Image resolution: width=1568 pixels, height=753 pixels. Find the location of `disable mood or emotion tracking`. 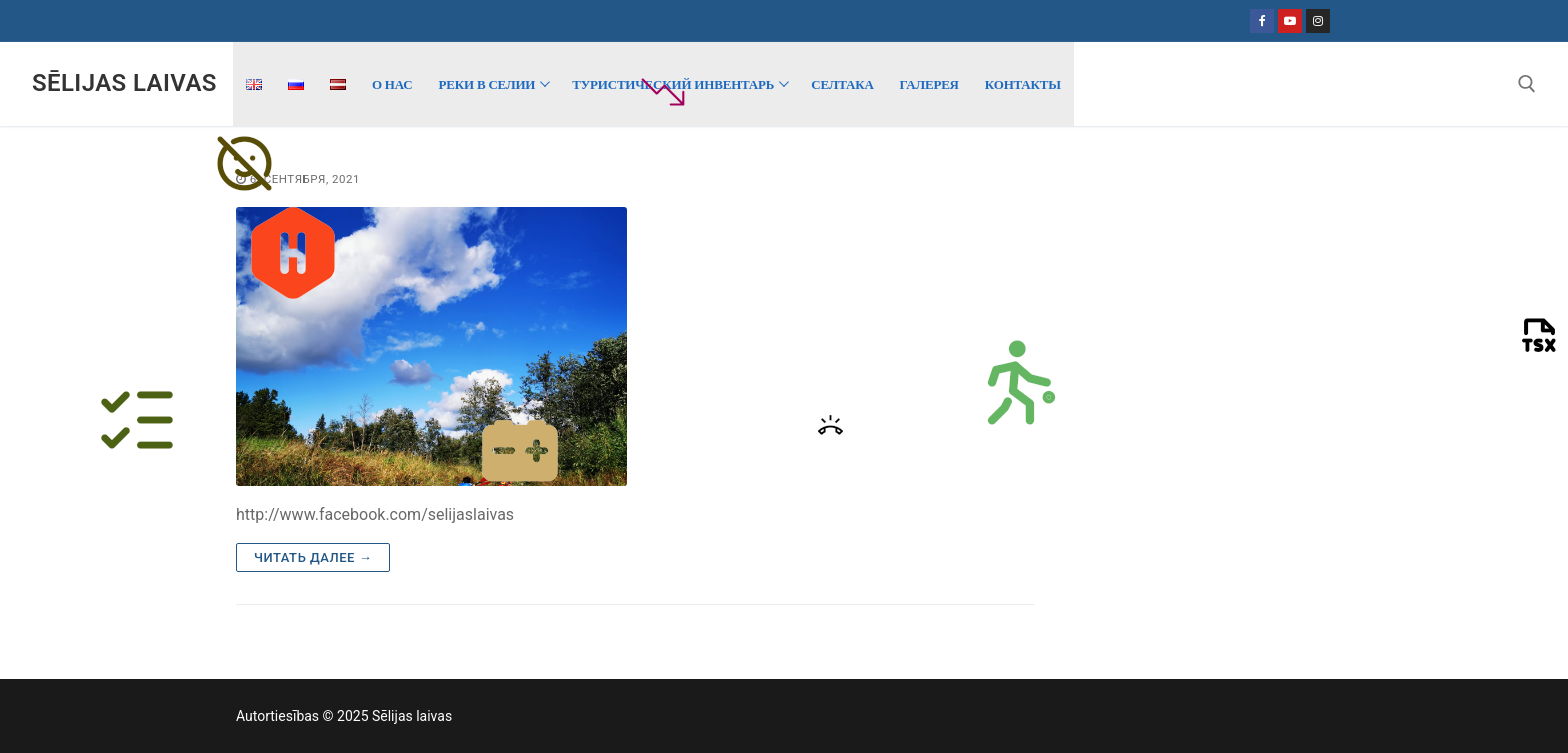

disable mood or emotion tracking is located at coordinates (244, 163).